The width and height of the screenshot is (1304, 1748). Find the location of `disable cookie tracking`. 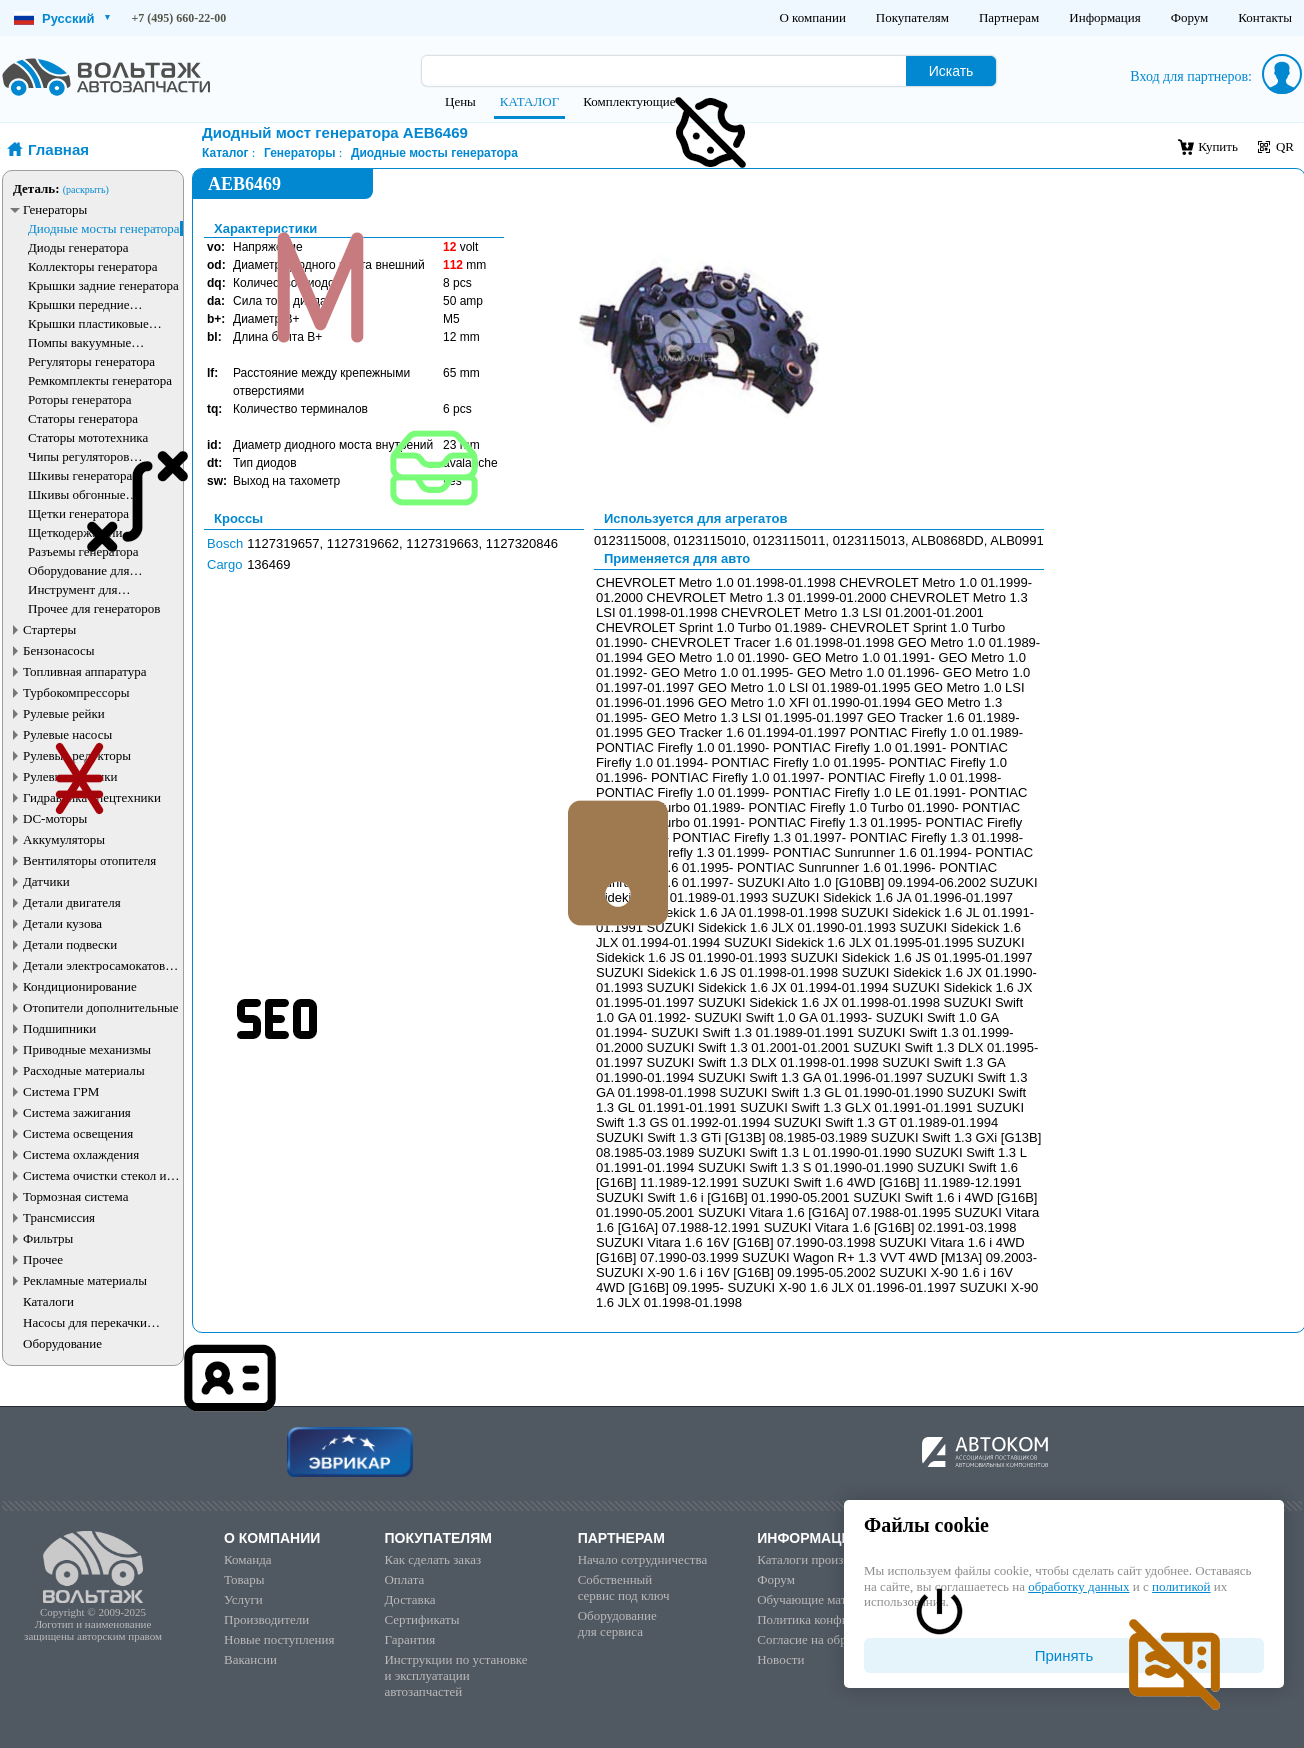

disable cookie tracking is located at coordinates (710, 132).